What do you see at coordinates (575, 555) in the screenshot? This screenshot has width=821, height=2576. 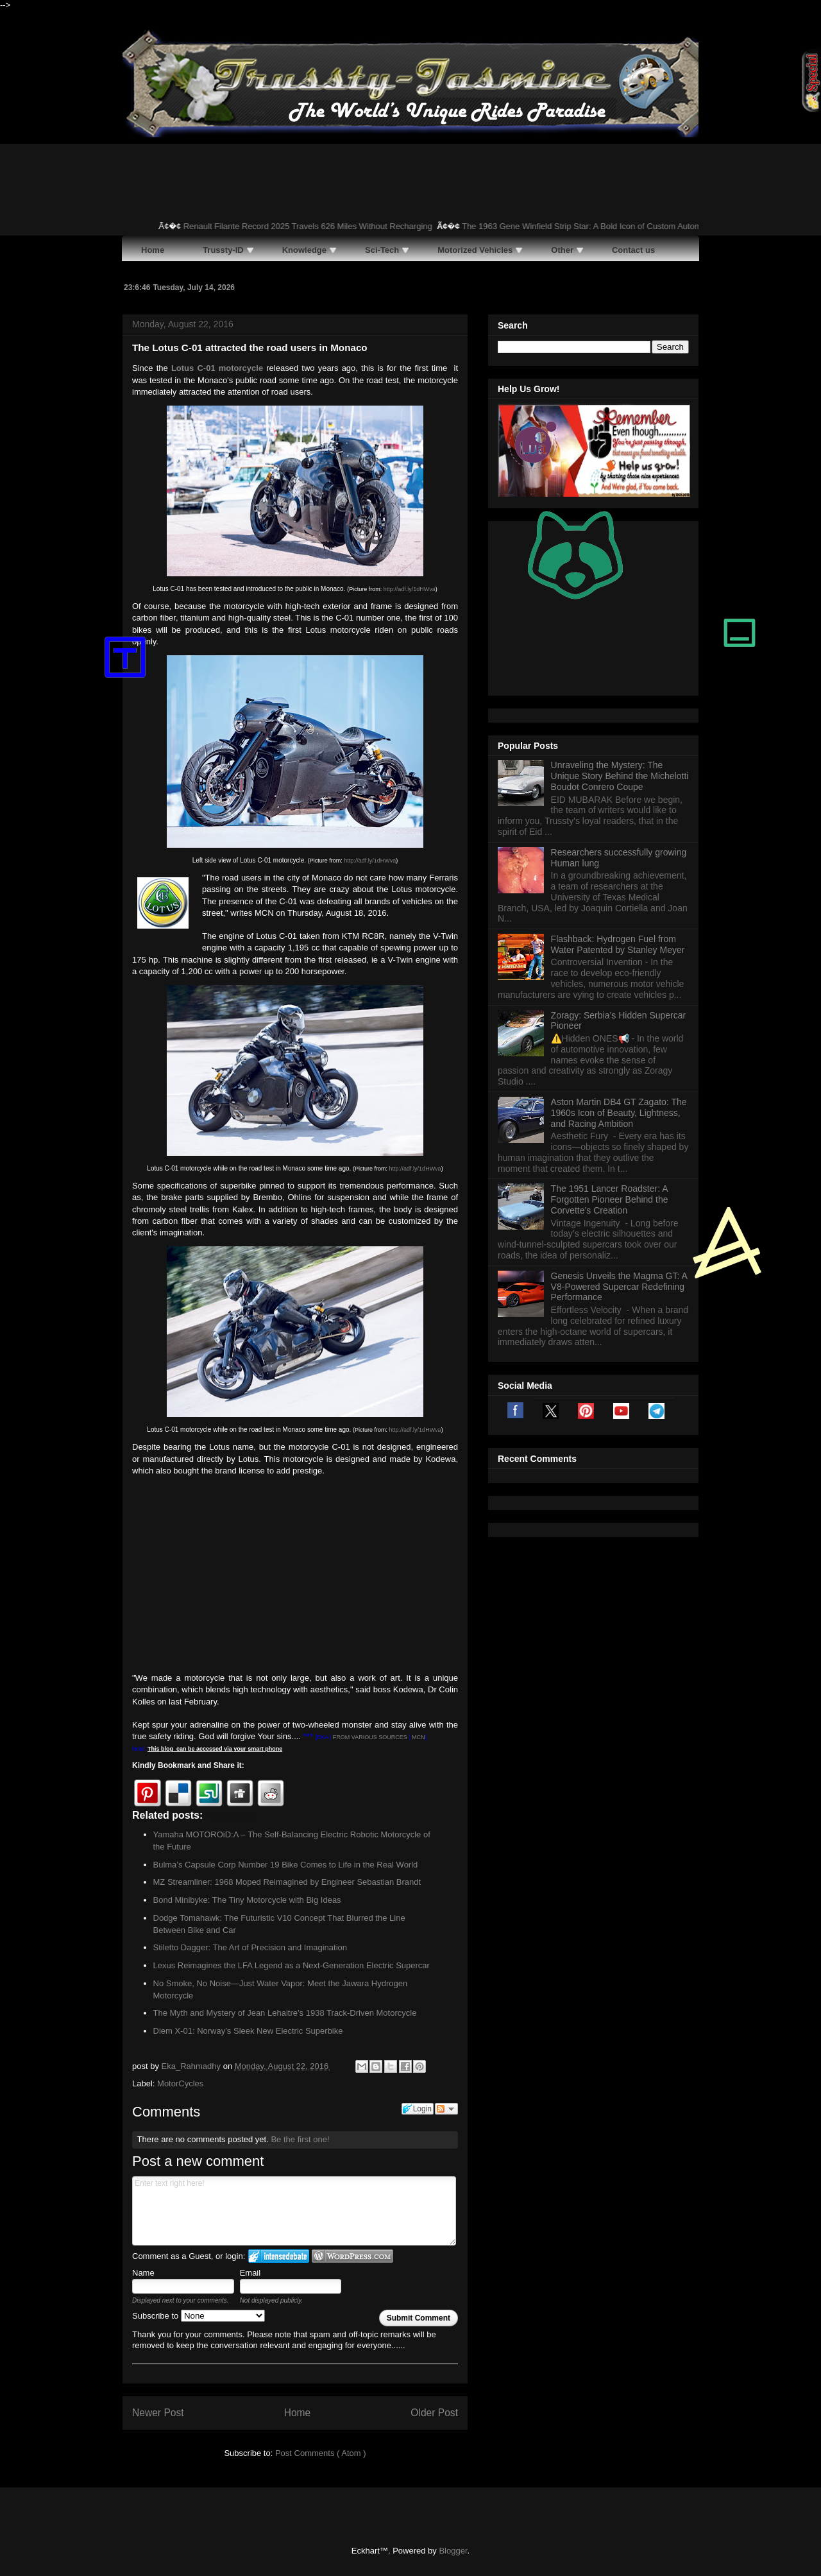 I see `open protocols.io website or app` at bounding box center [575, 555].